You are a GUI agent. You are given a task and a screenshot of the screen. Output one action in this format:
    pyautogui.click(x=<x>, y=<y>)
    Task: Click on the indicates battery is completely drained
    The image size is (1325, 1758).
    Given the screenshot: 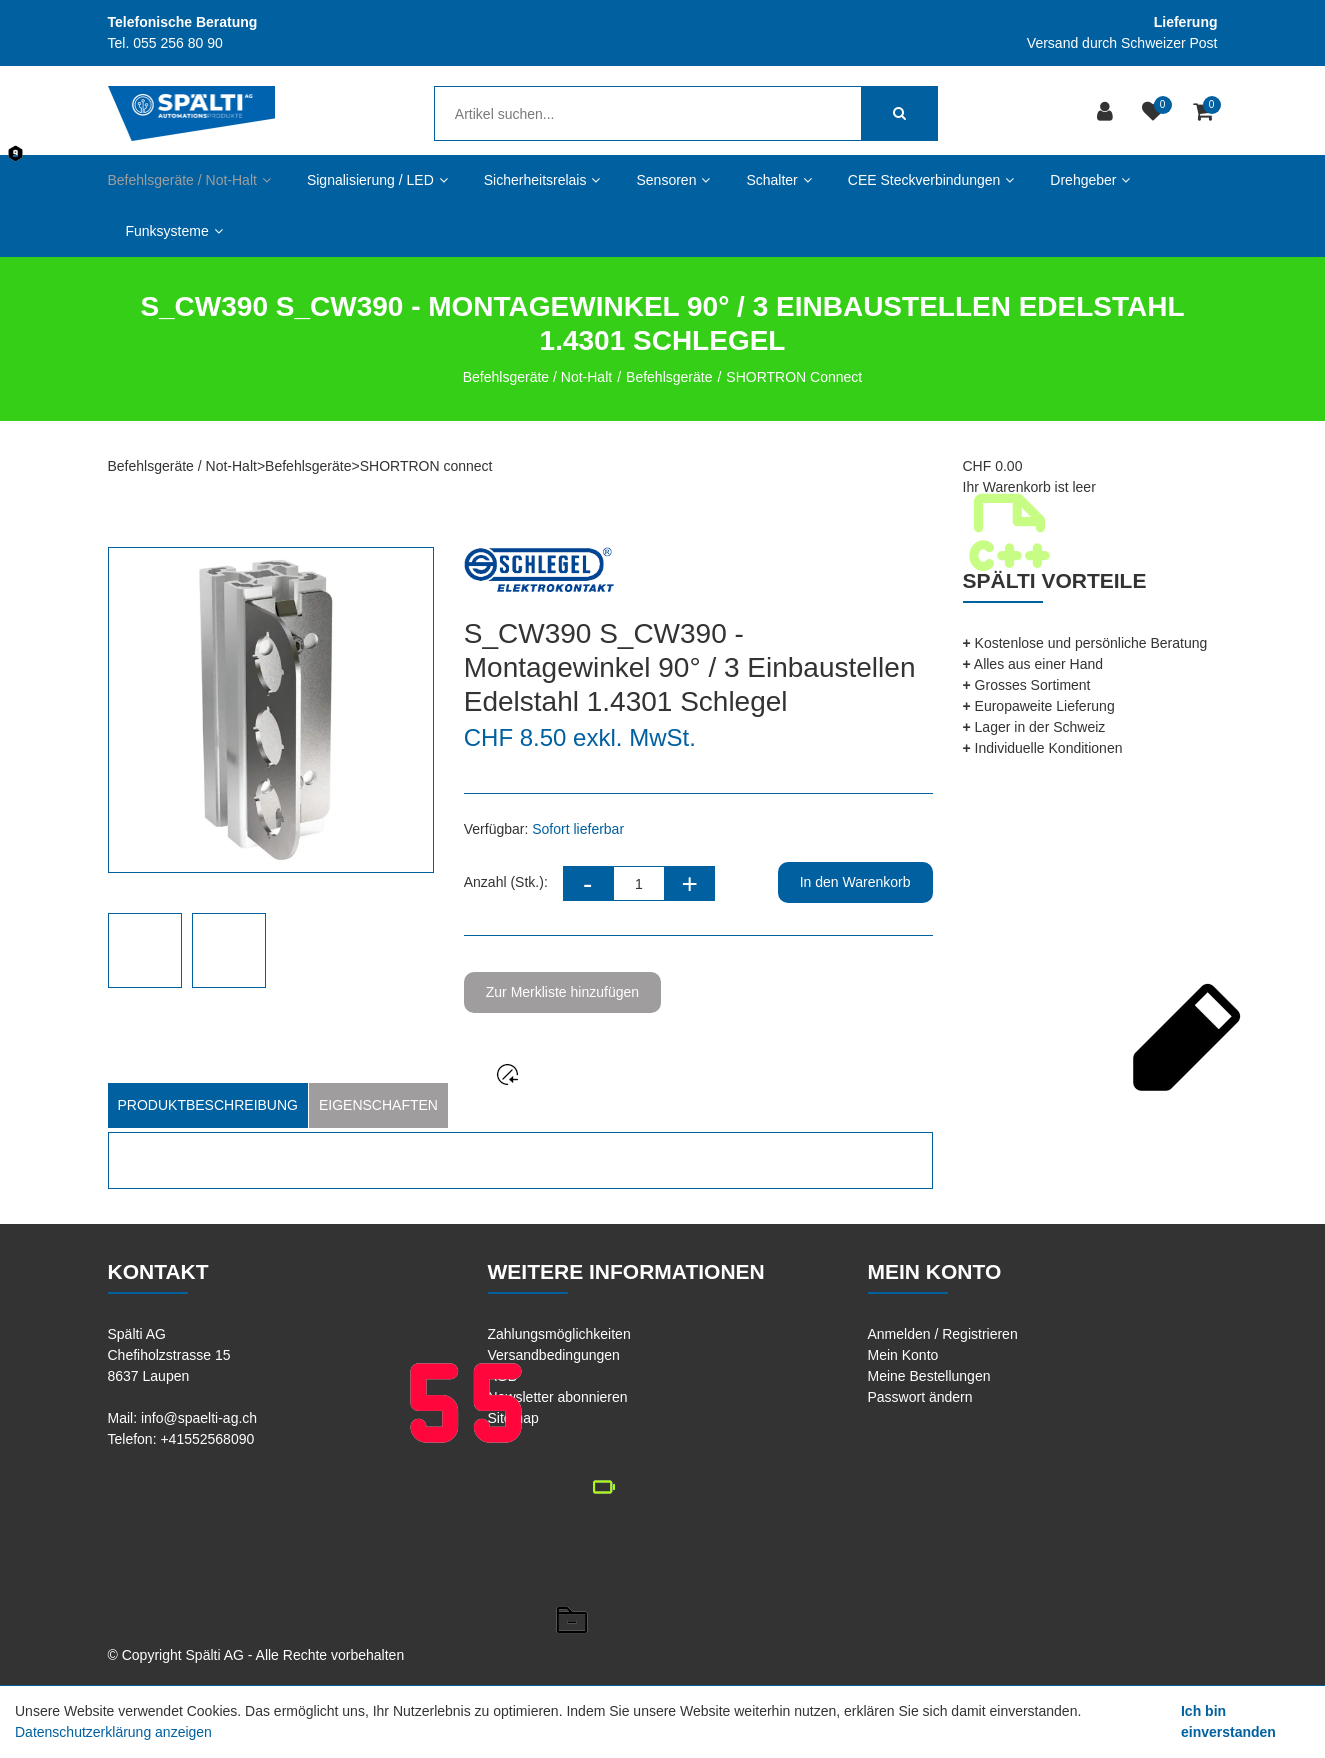 What is the action you would take?
    pyautogui.click(x=604, y=1487)
    